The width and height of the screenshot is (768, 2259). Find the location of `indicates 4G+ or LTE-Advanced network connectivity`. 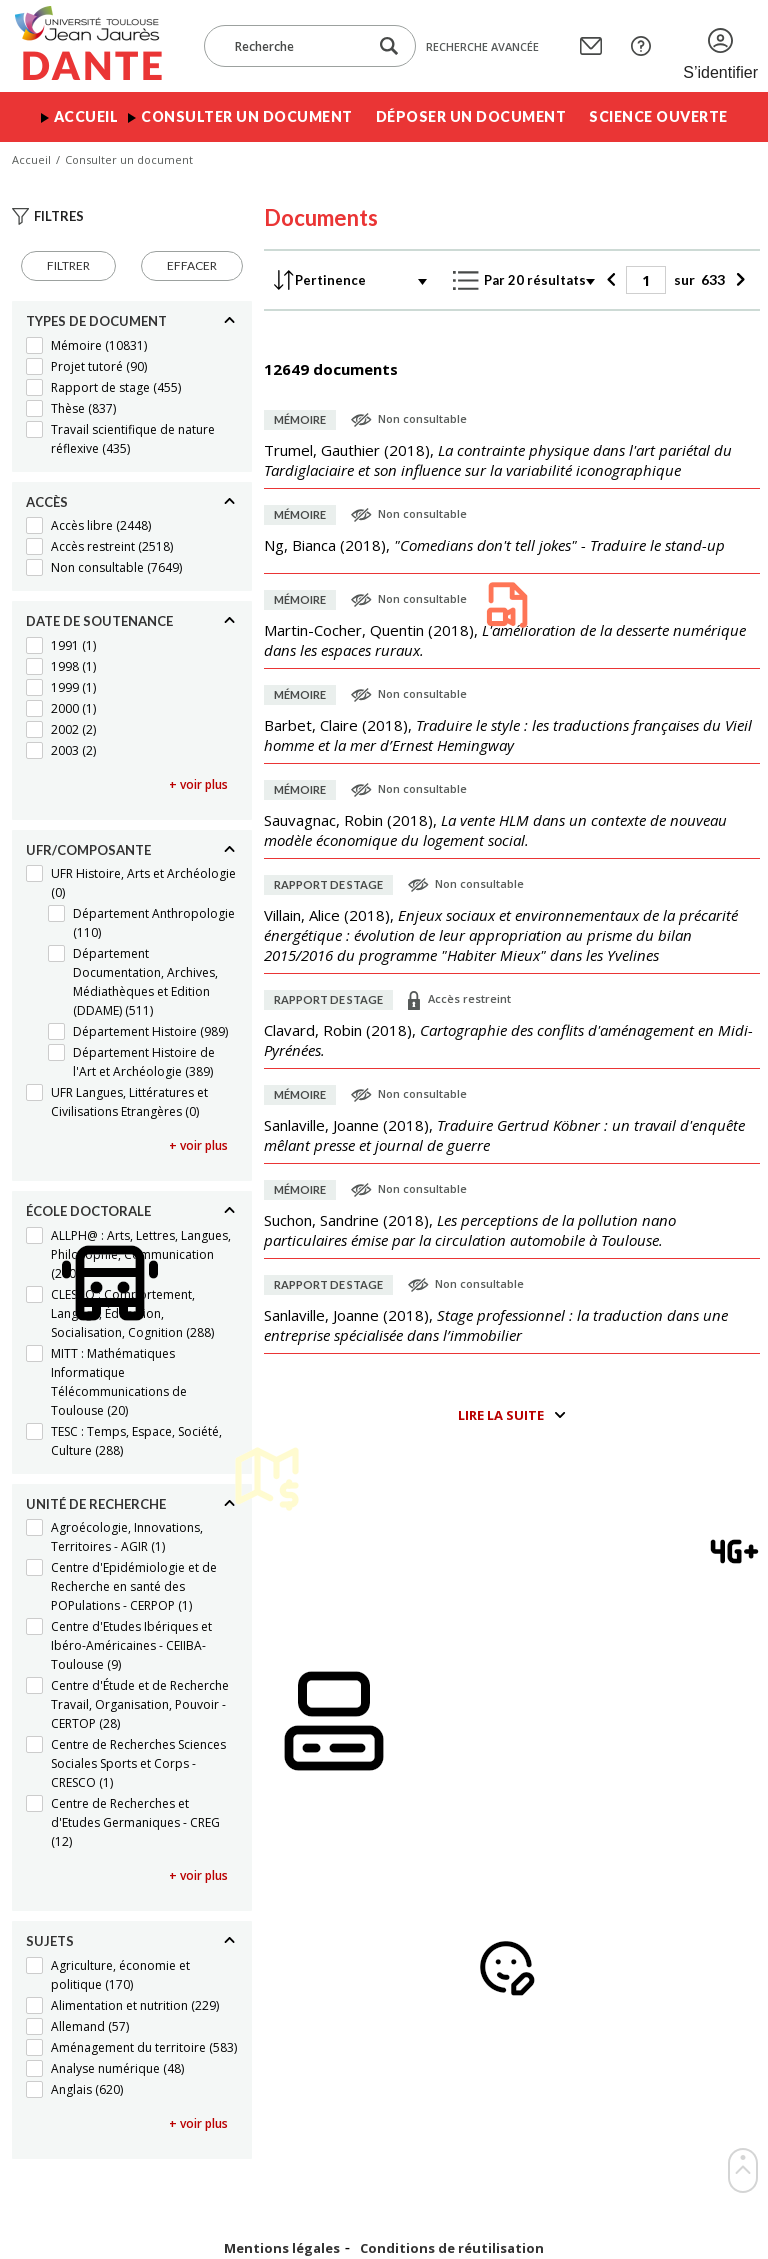

indicates 4G+ or LTE-Advanced network connectivity is located at coordinates (734, 1551).